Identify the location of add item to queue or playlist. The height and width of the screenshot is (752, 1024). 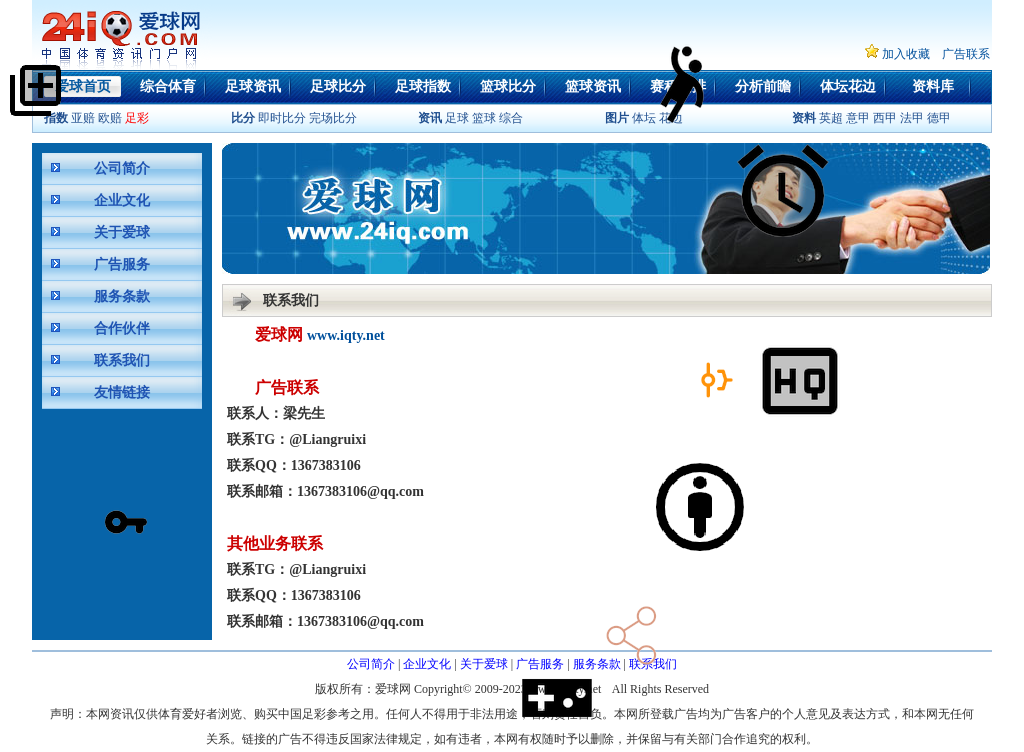
(35, 90).